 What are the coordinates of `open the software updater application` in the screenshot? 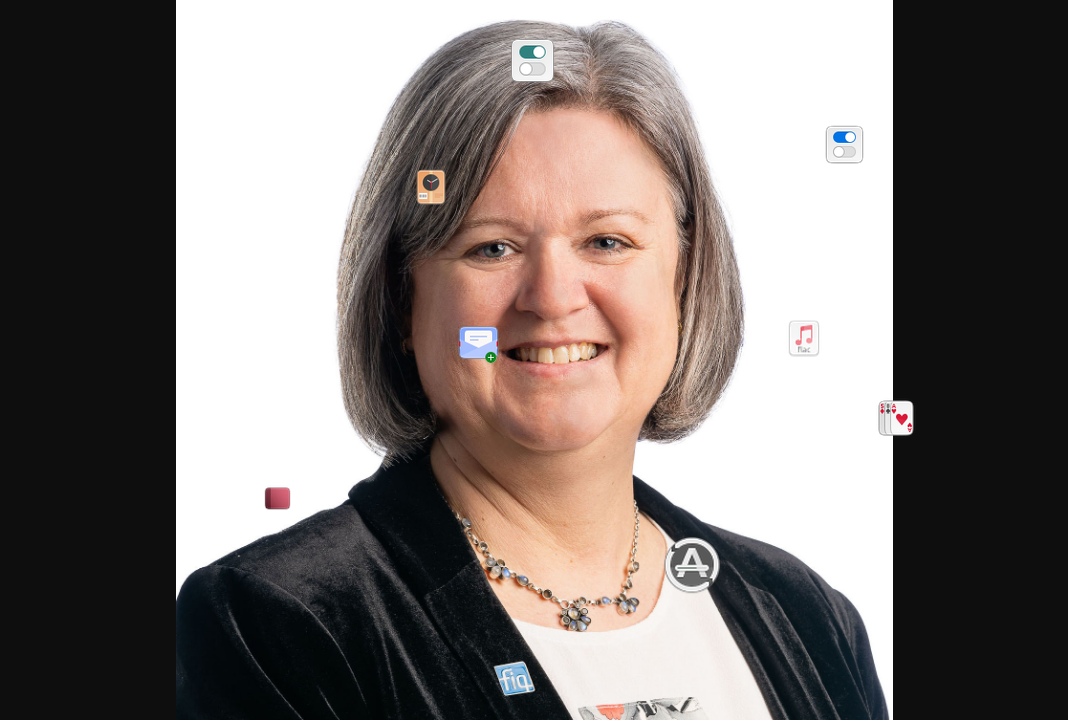 It's located at (692, 565).